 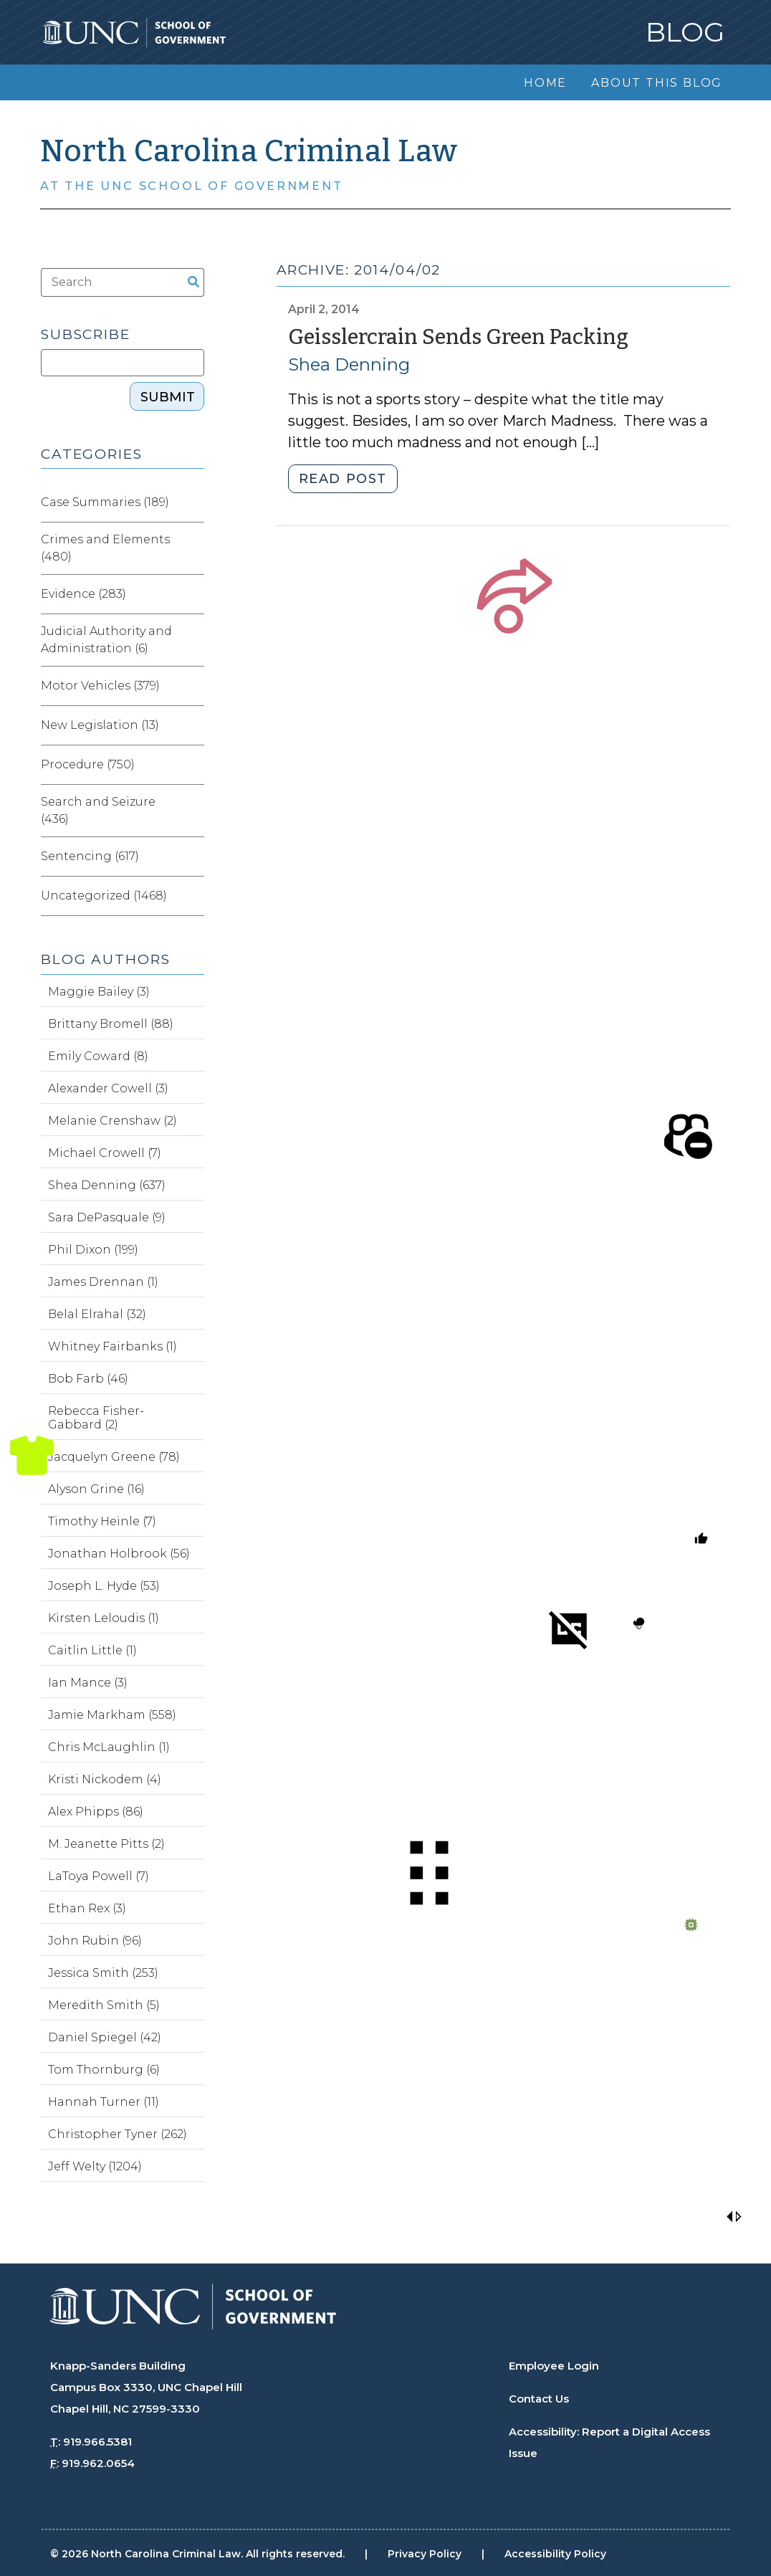 What do you see at coordinates (689, 1135) in the screenshot?
I see `github copilot is blocked or disabled` at bounding box center [689, 1135].